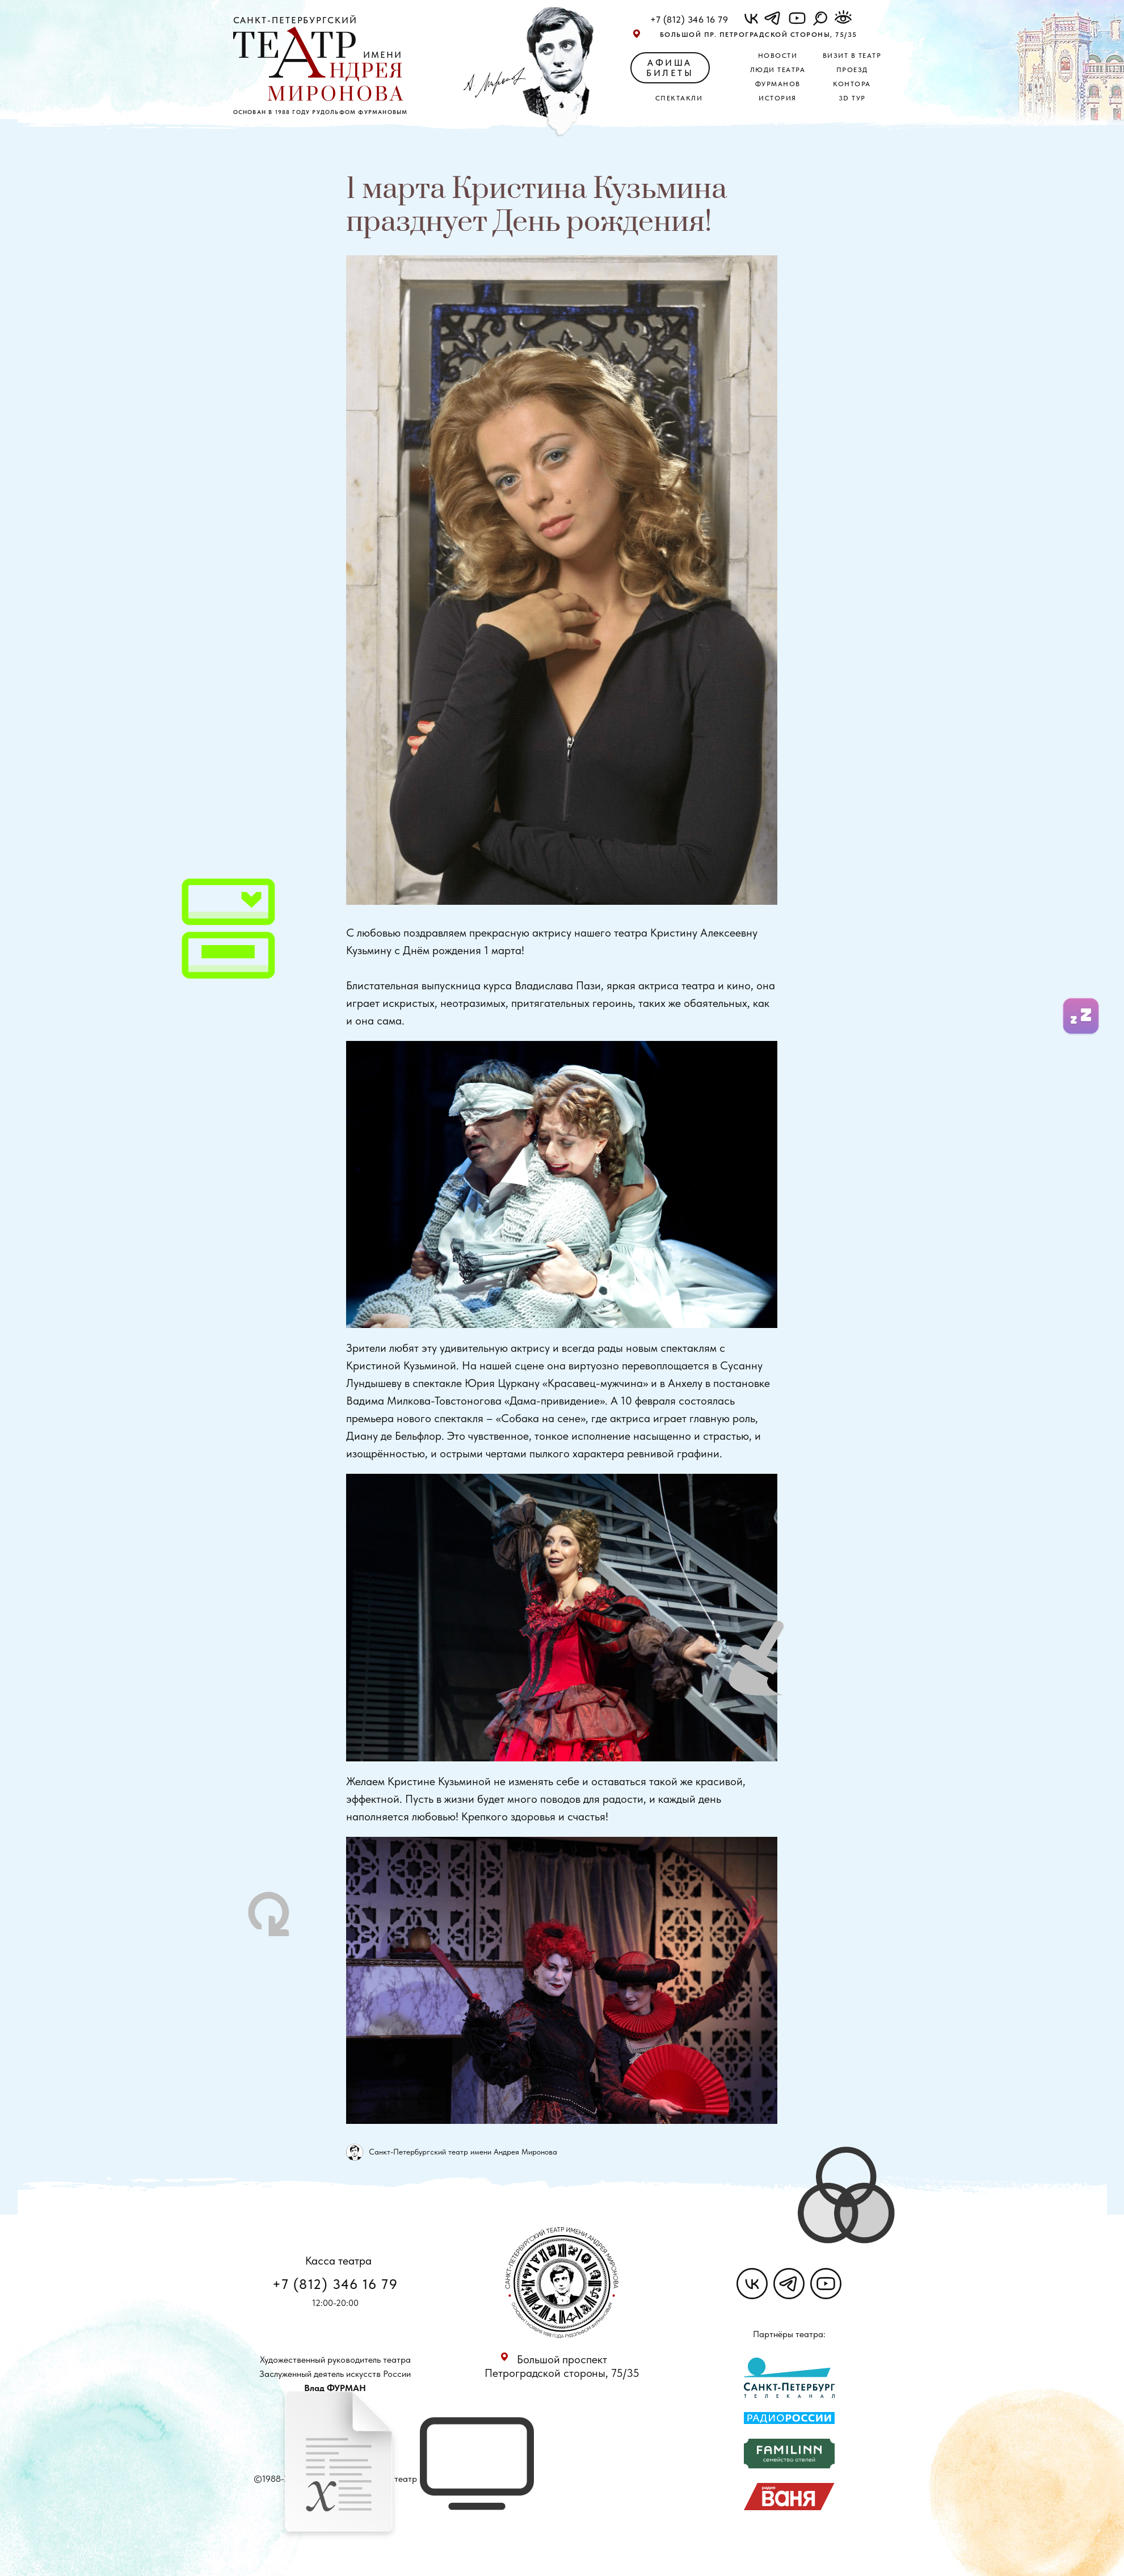 Image resolution: width=1124 pixels, height=2576 pixels. Describe the element at coordinates (846, 2195) in the screenshot. I see `access color and display preferences` at that location.